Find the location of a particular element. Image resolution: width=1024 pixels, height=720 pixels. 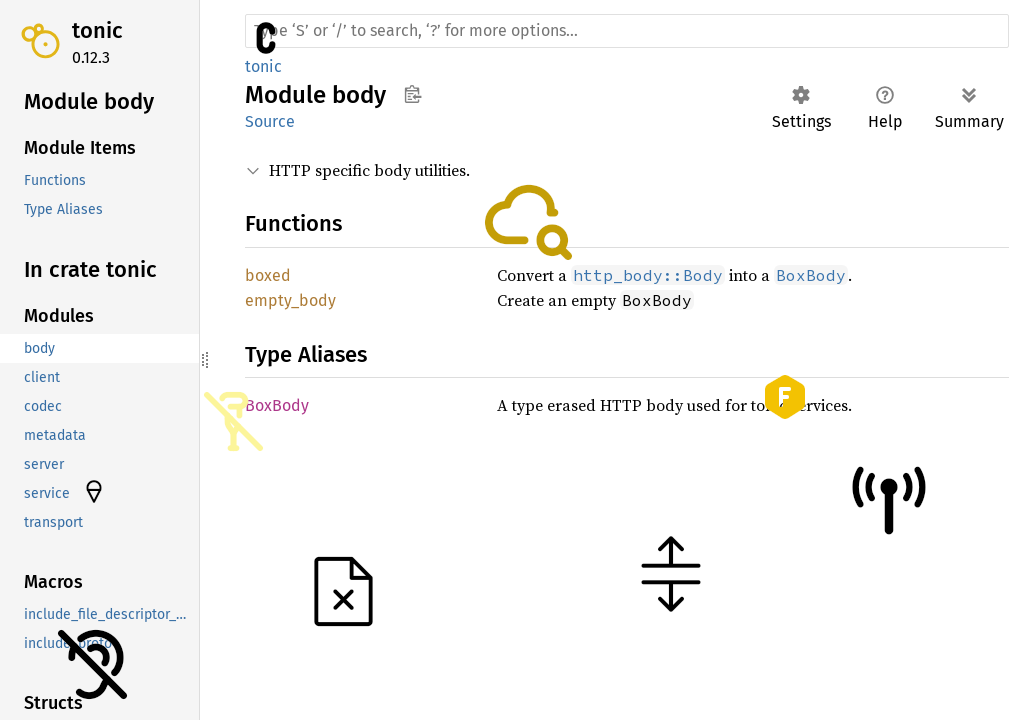

browse dessert or ice cream options is located at coordinates (94, 491).